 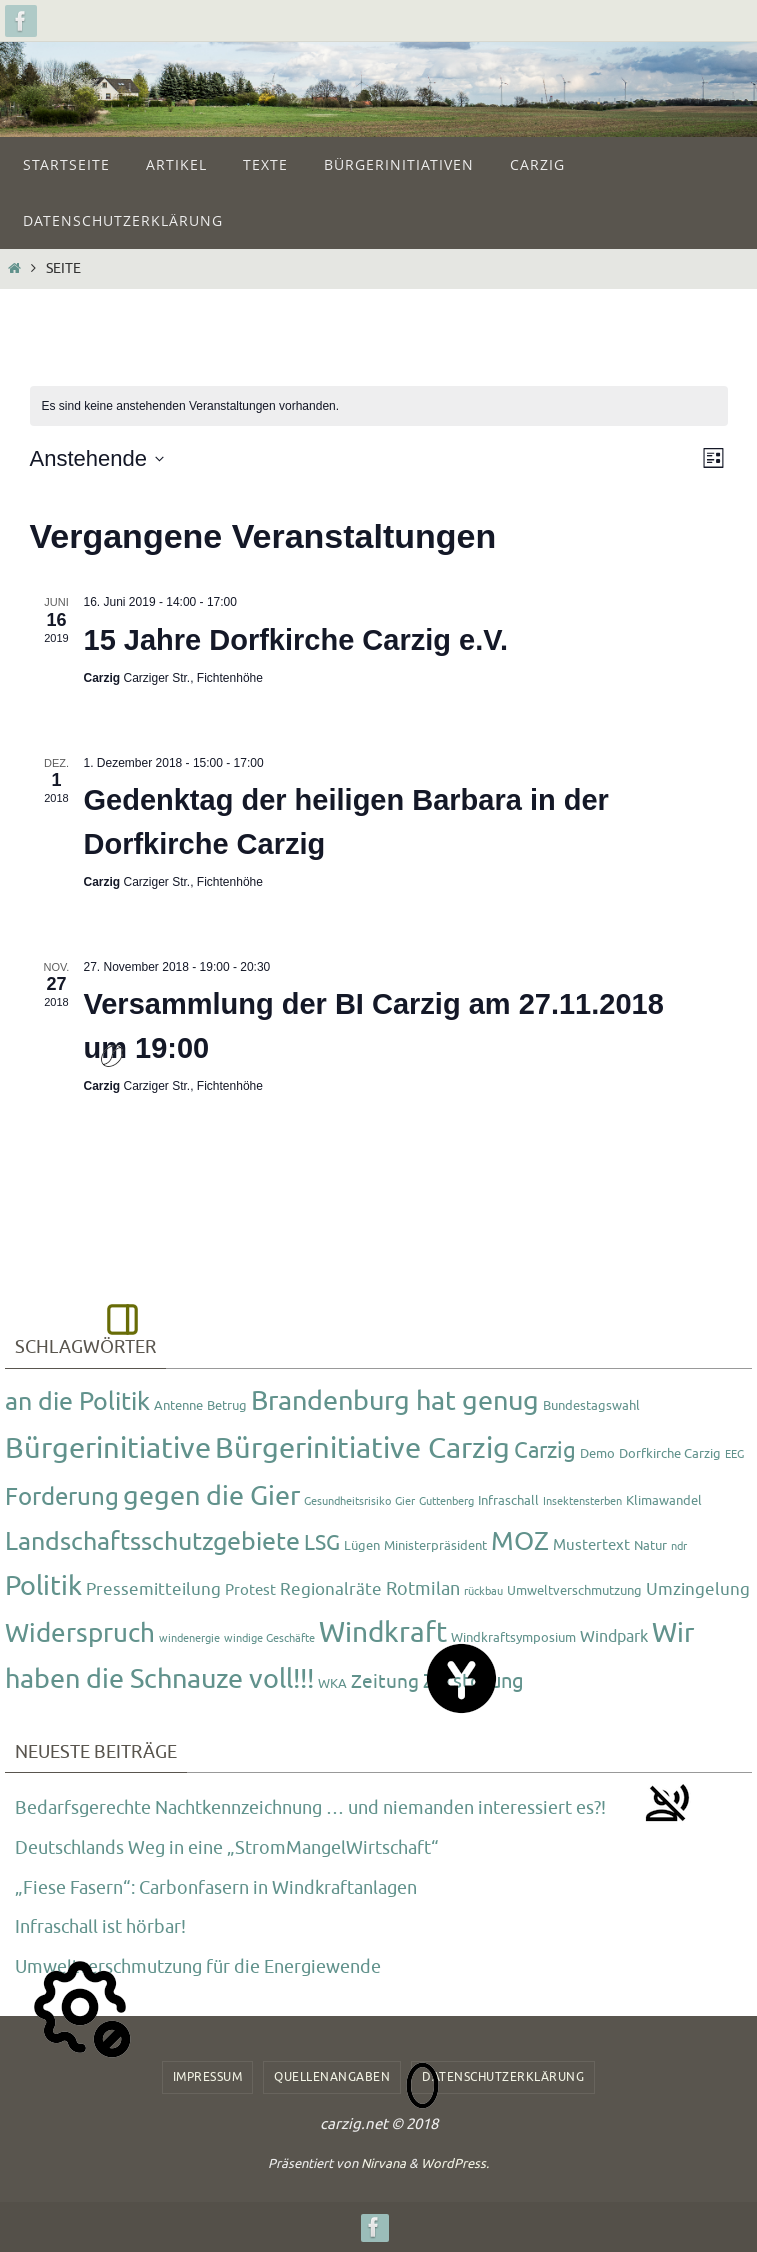 What do you see at coordinates (122, 1319) in the screenshot?
I see `toggle right sidebar panel` at bounding box center [122, 1319].